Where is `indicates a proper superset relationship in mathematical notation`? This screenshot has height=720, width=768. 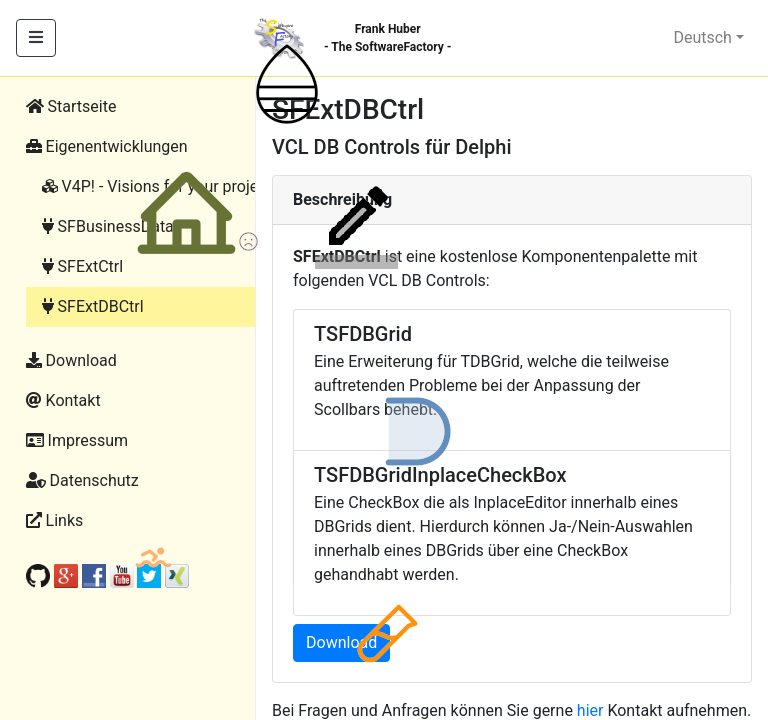
indicates a proper superset relationship in mathematical notation is located at coordinates (413, 431).